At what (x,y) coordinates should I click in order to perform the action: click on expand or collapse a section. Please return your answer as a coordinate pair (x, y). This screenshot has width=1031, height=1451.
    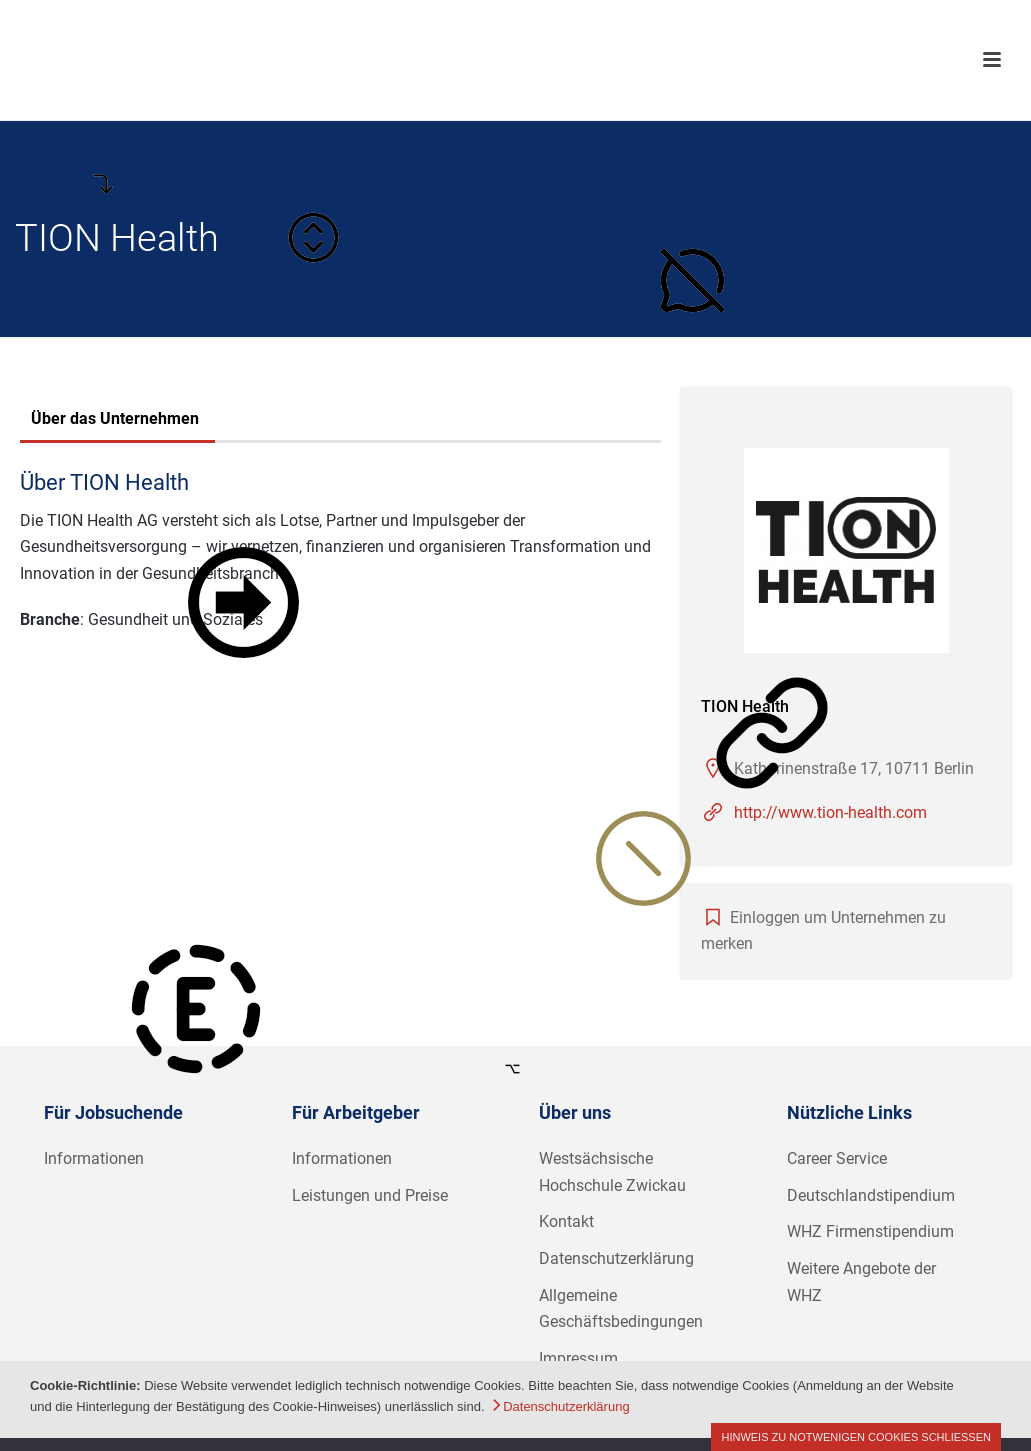
    Looking at the image, I should click on (313, 237).